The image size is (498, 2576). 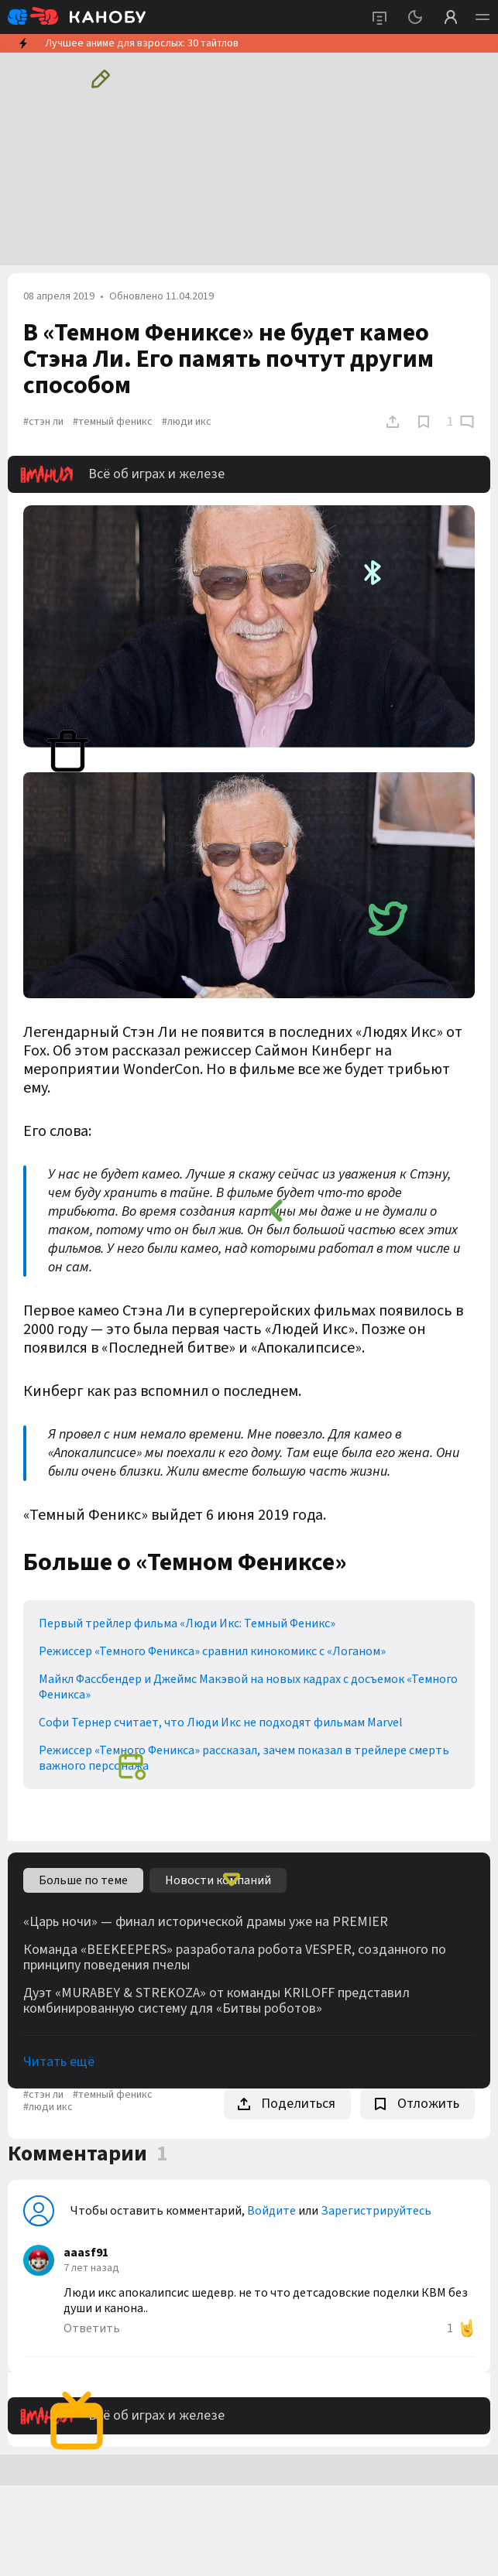 What do you see at coordinates (232, 1879) in the screenshot?
I see `expand dropdown menu` at bounding box center [232, 1879].